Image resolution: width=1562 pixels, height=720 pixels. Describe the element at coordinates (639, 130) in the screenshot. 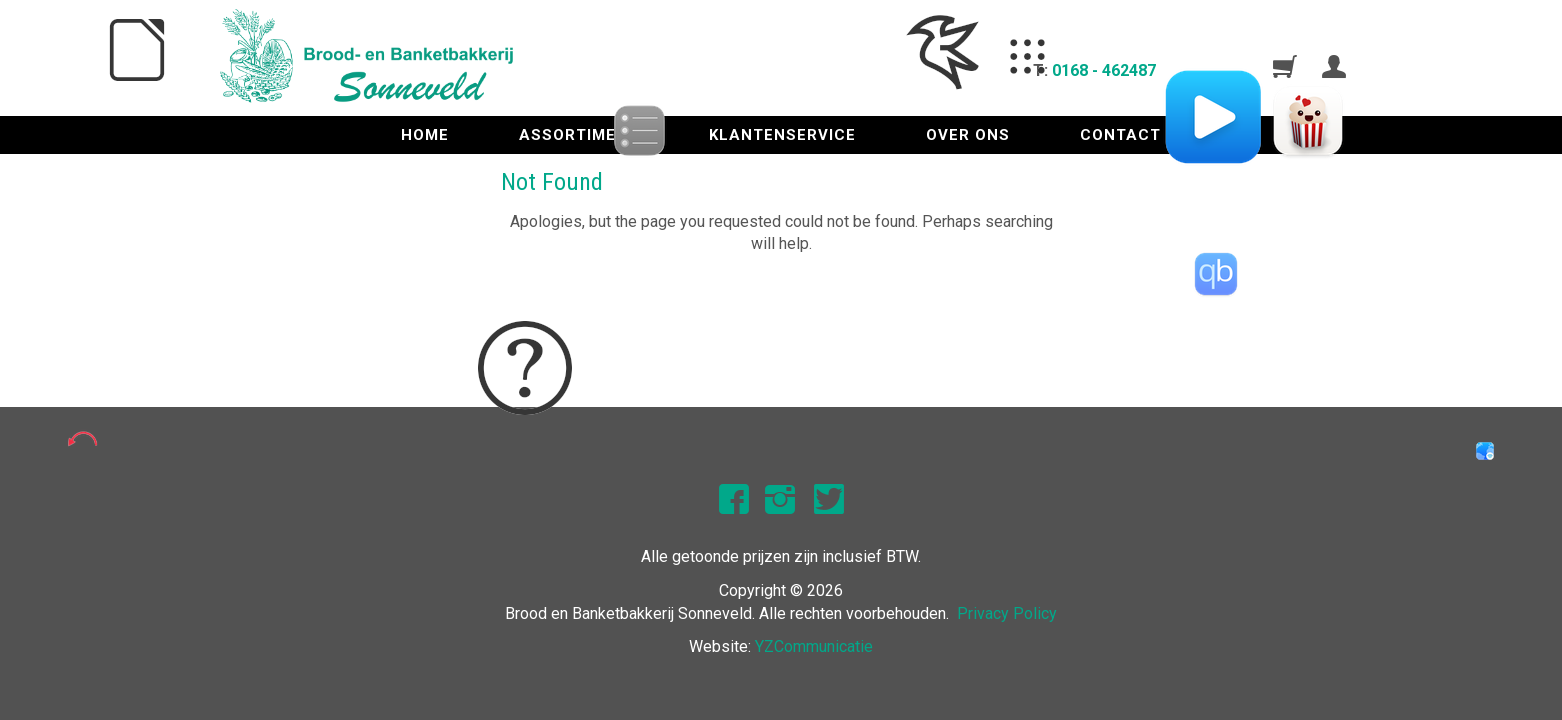

I see `open the reminders app` at that location.